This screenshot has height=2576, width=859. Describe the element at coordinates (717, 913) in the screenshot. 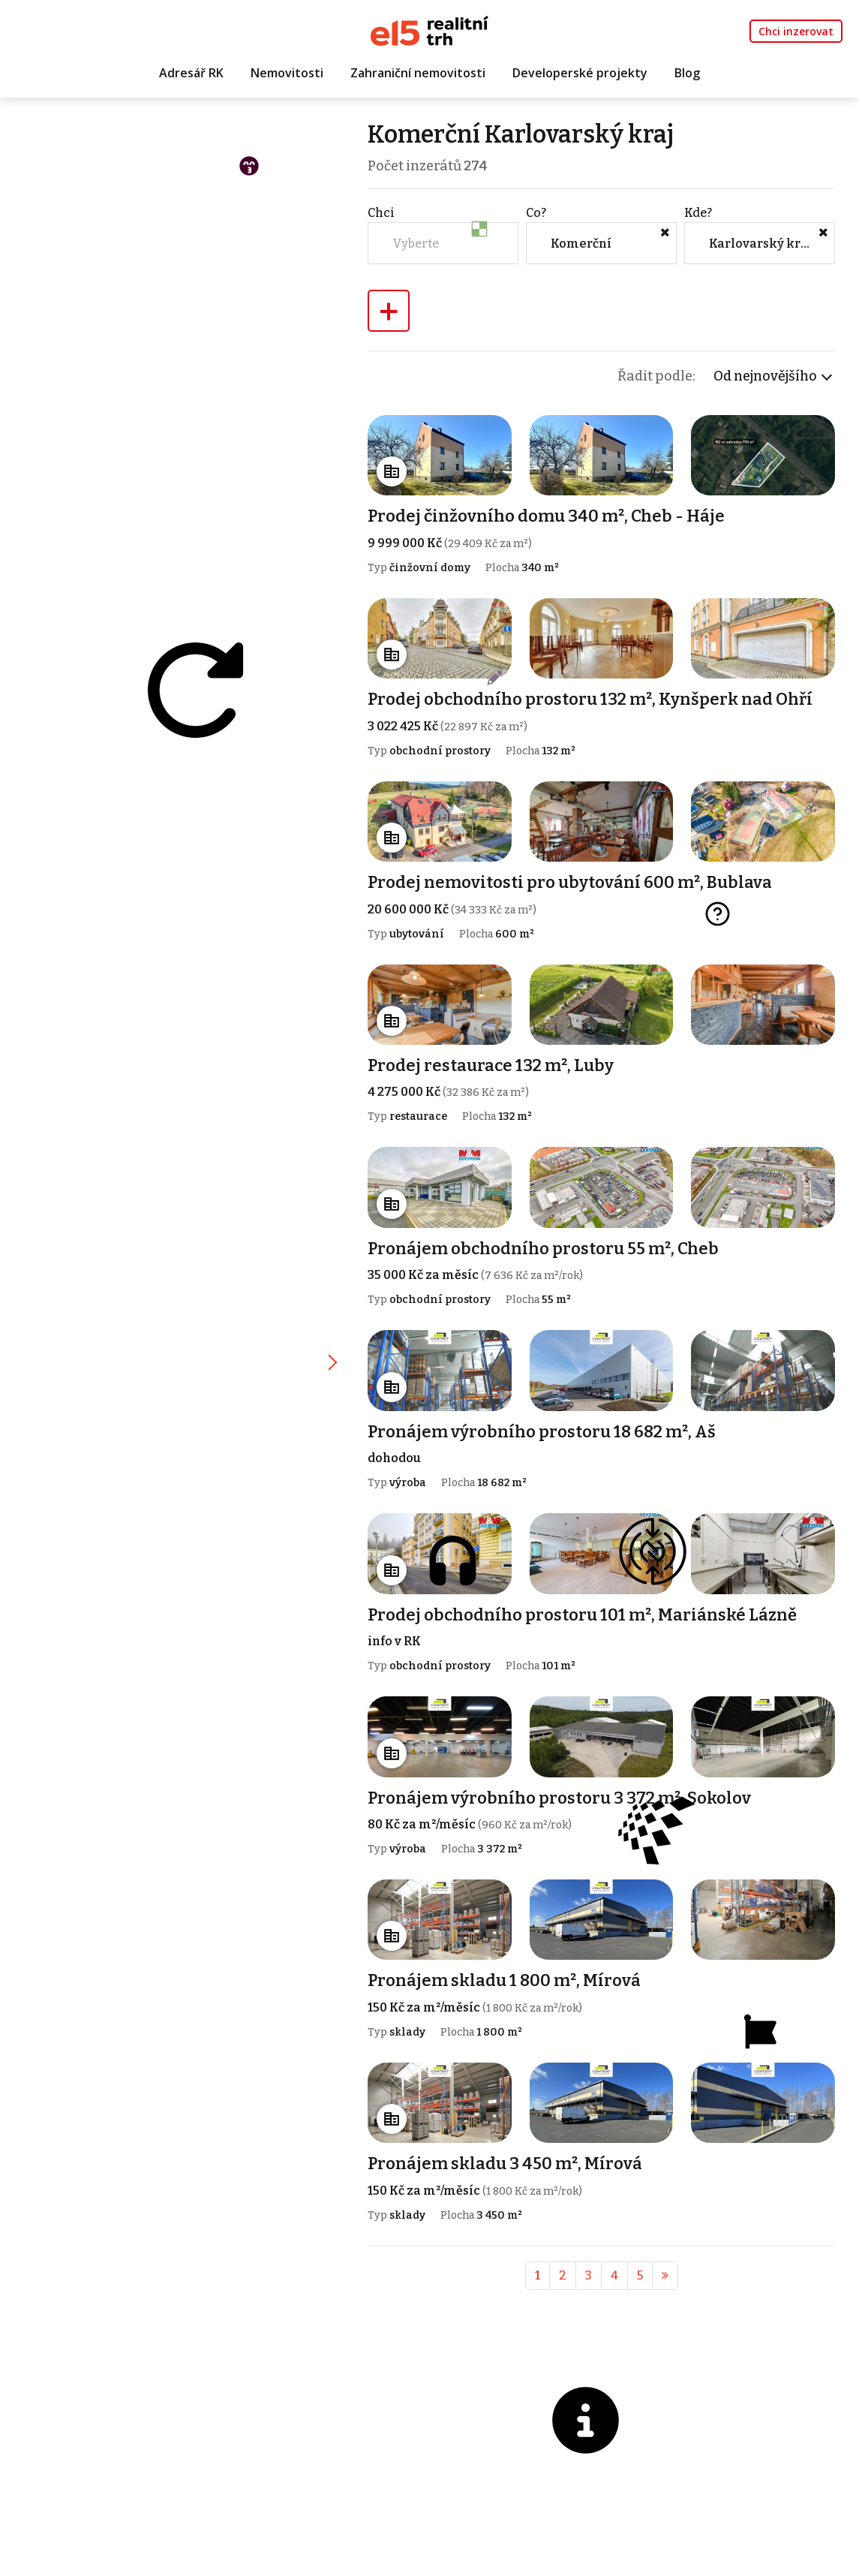

I see `access help or support information` at that location.